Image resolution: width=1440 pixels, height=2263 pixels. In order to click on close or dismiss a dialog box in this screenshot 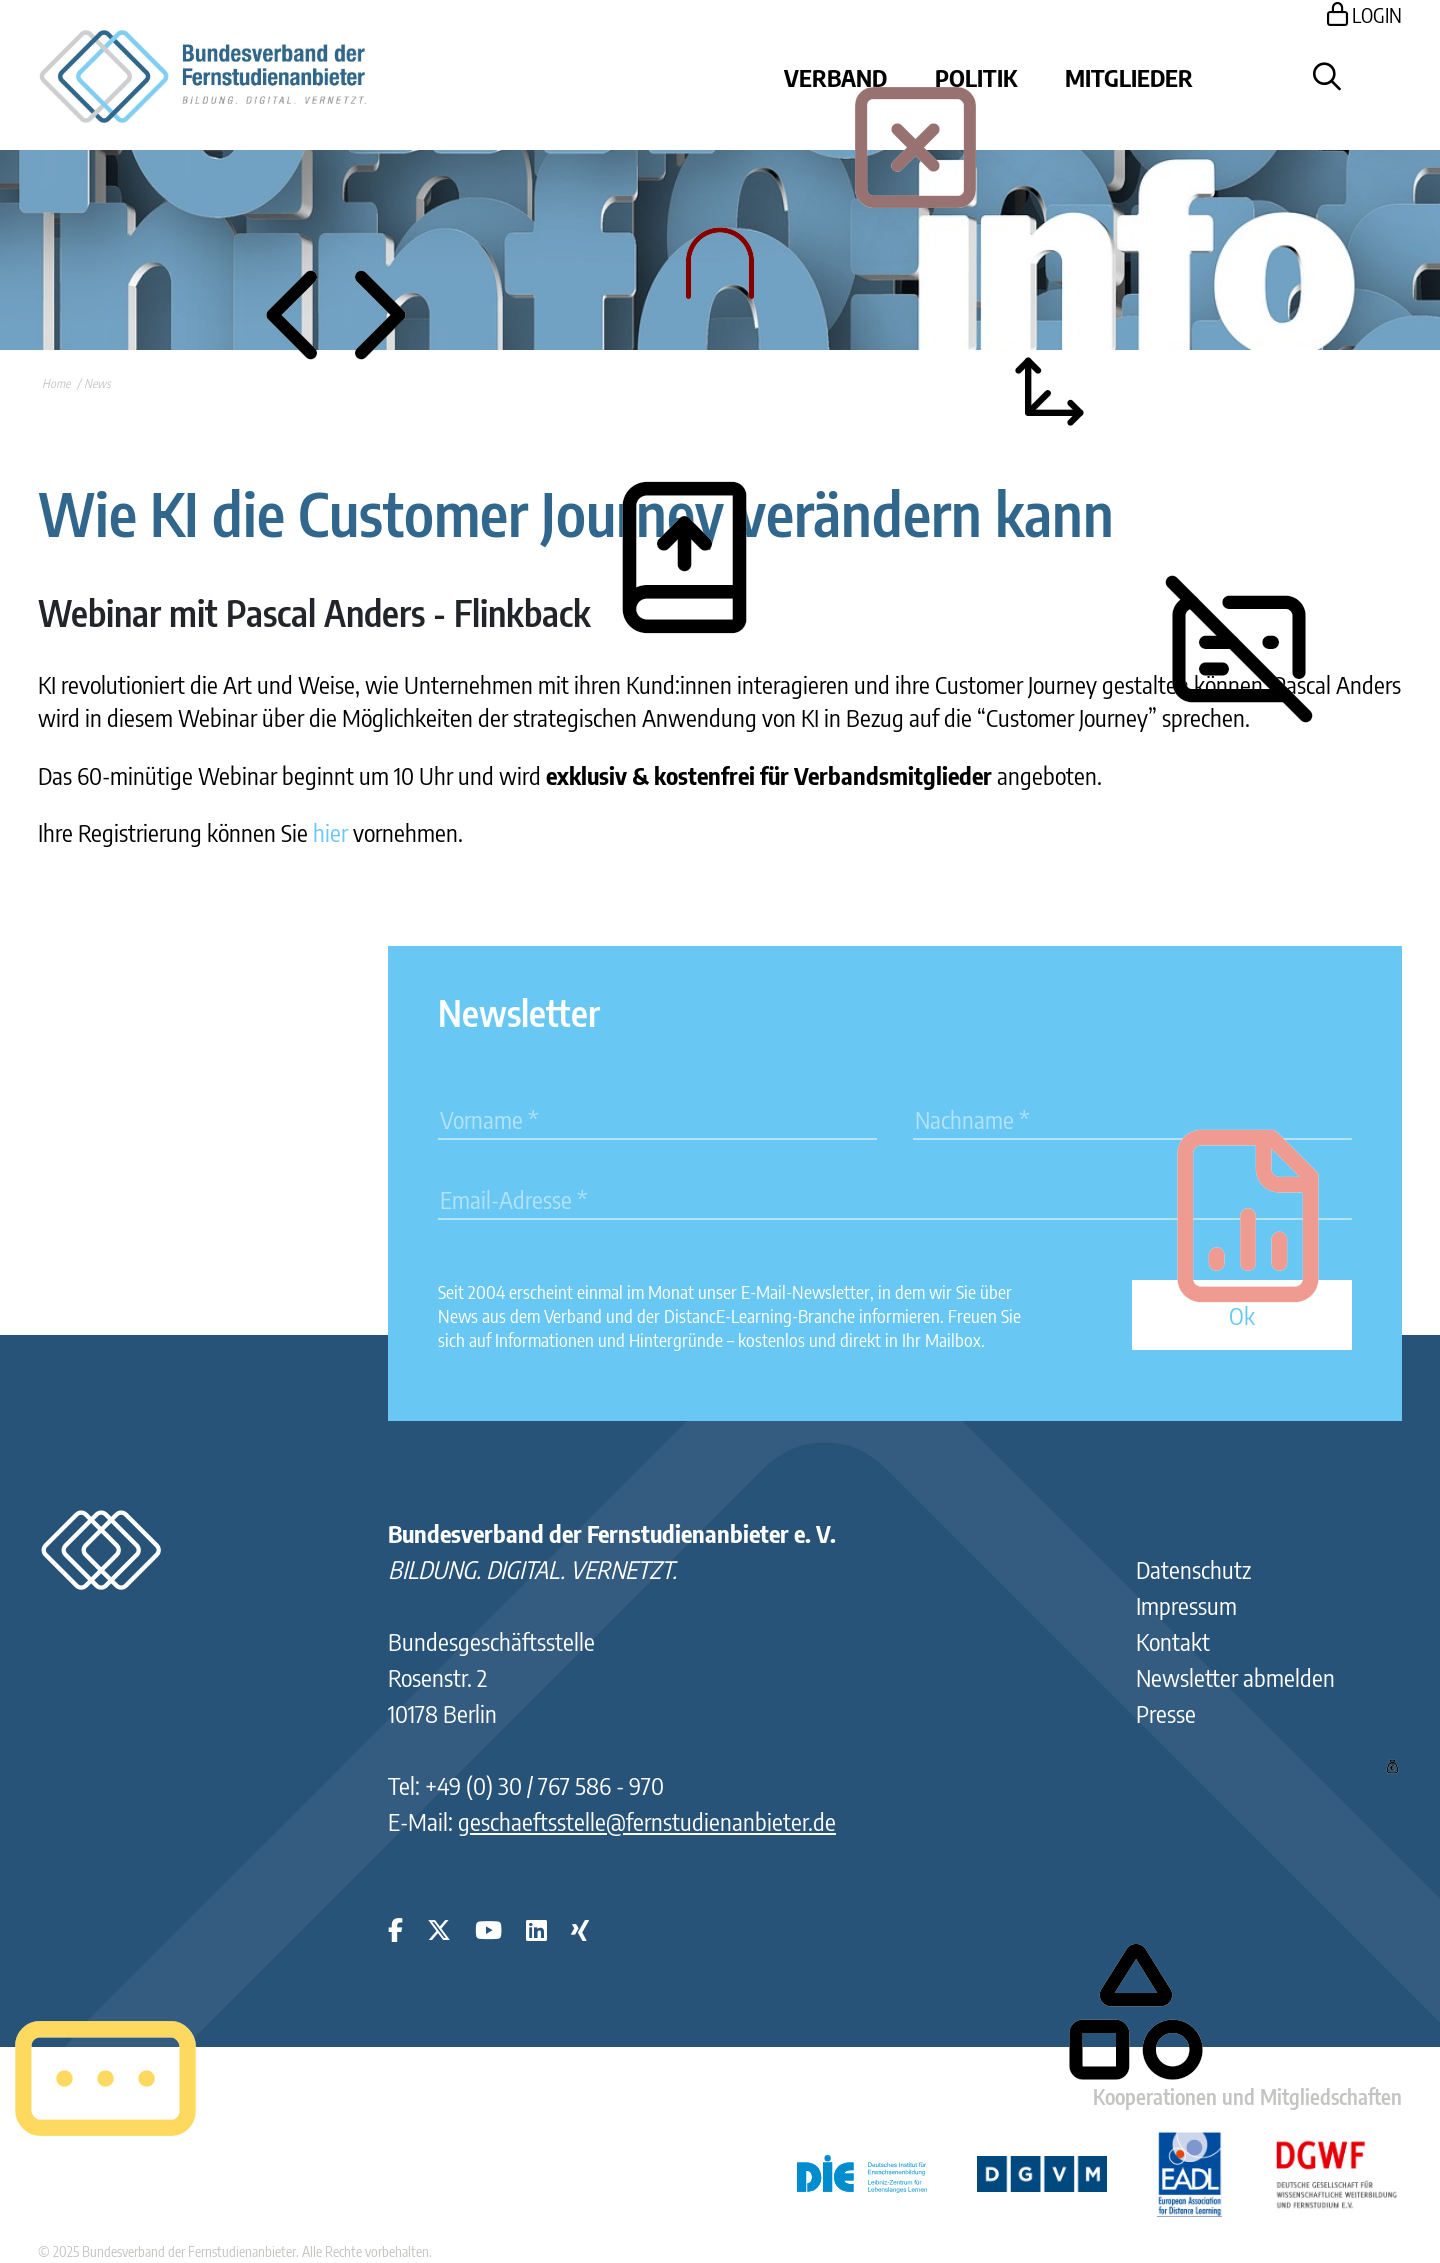, I will do `click(915, 147)`.